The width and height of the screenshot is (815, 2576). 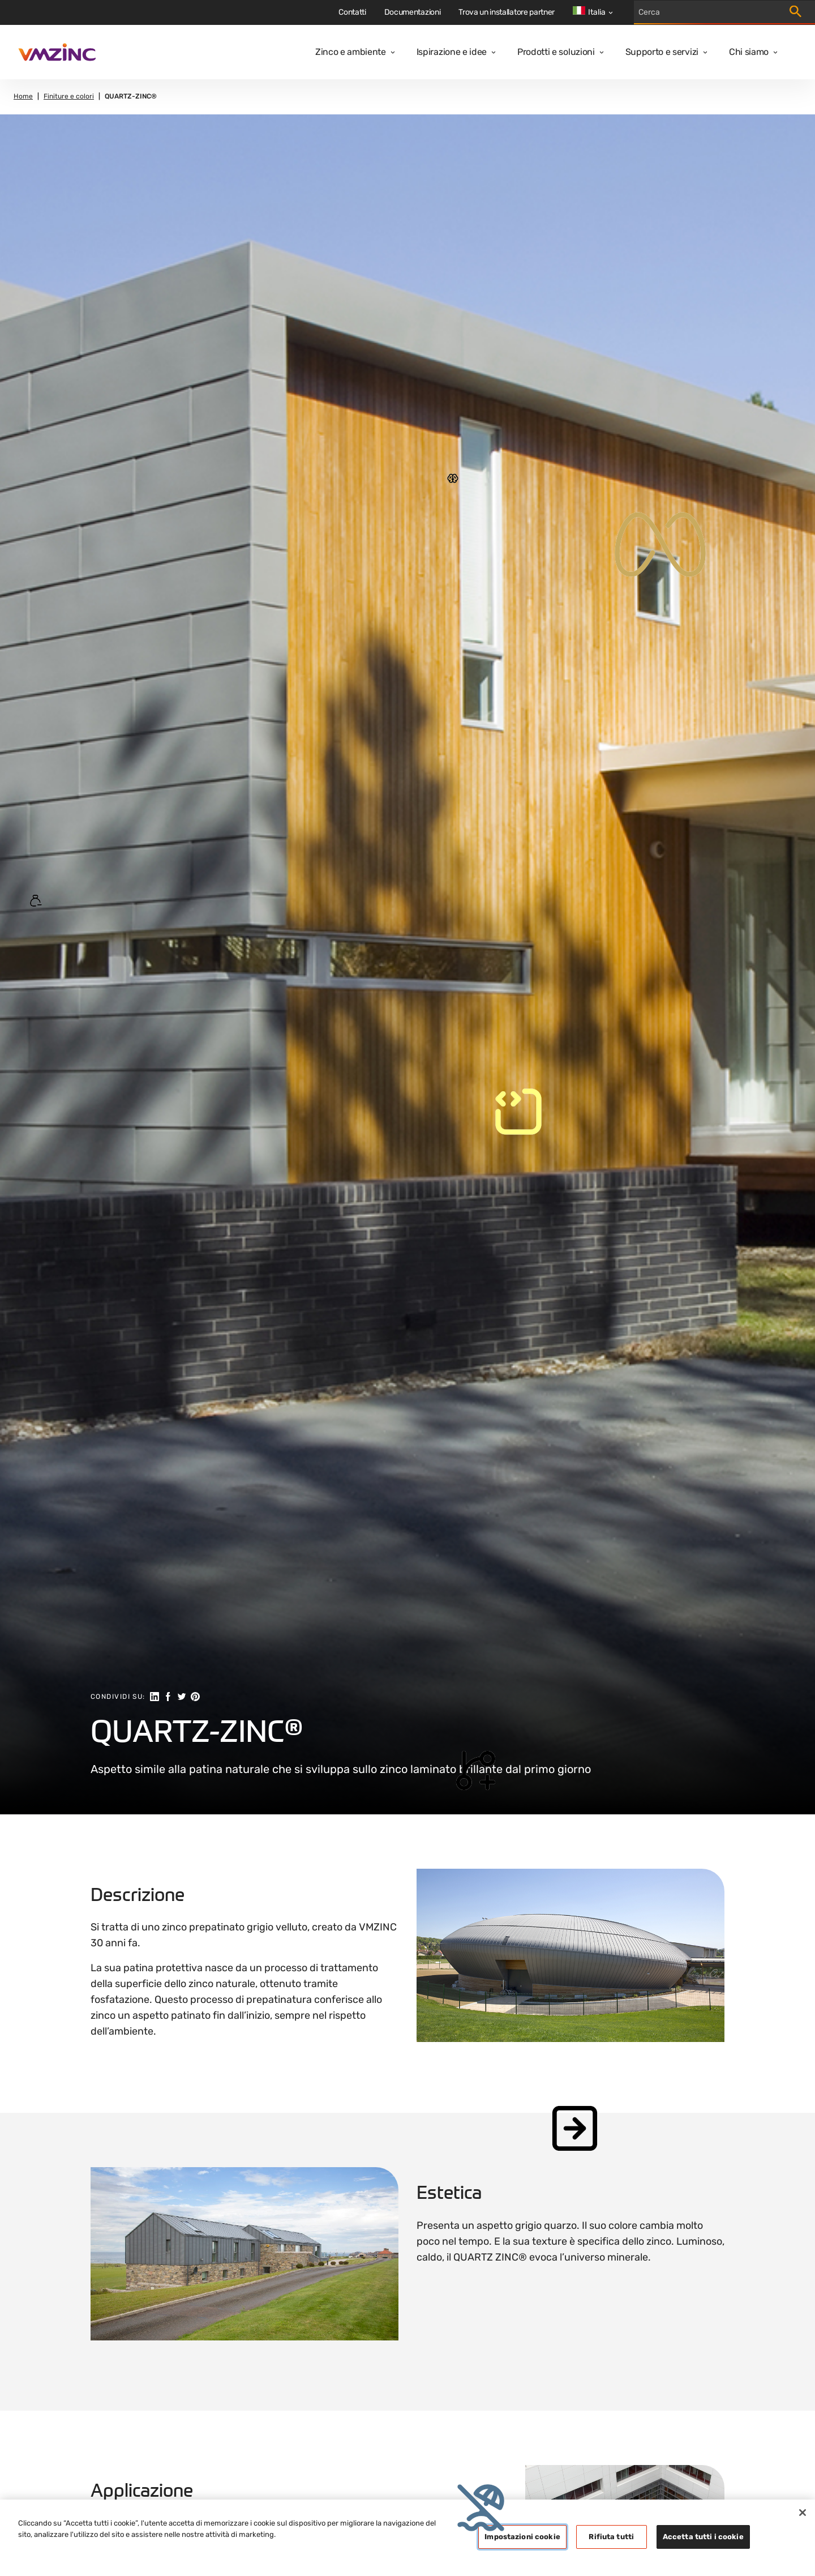 What do you see at coordinates (660, 544) in the screenshot?
I see `meta company logo` at bounding box center [660, 544].